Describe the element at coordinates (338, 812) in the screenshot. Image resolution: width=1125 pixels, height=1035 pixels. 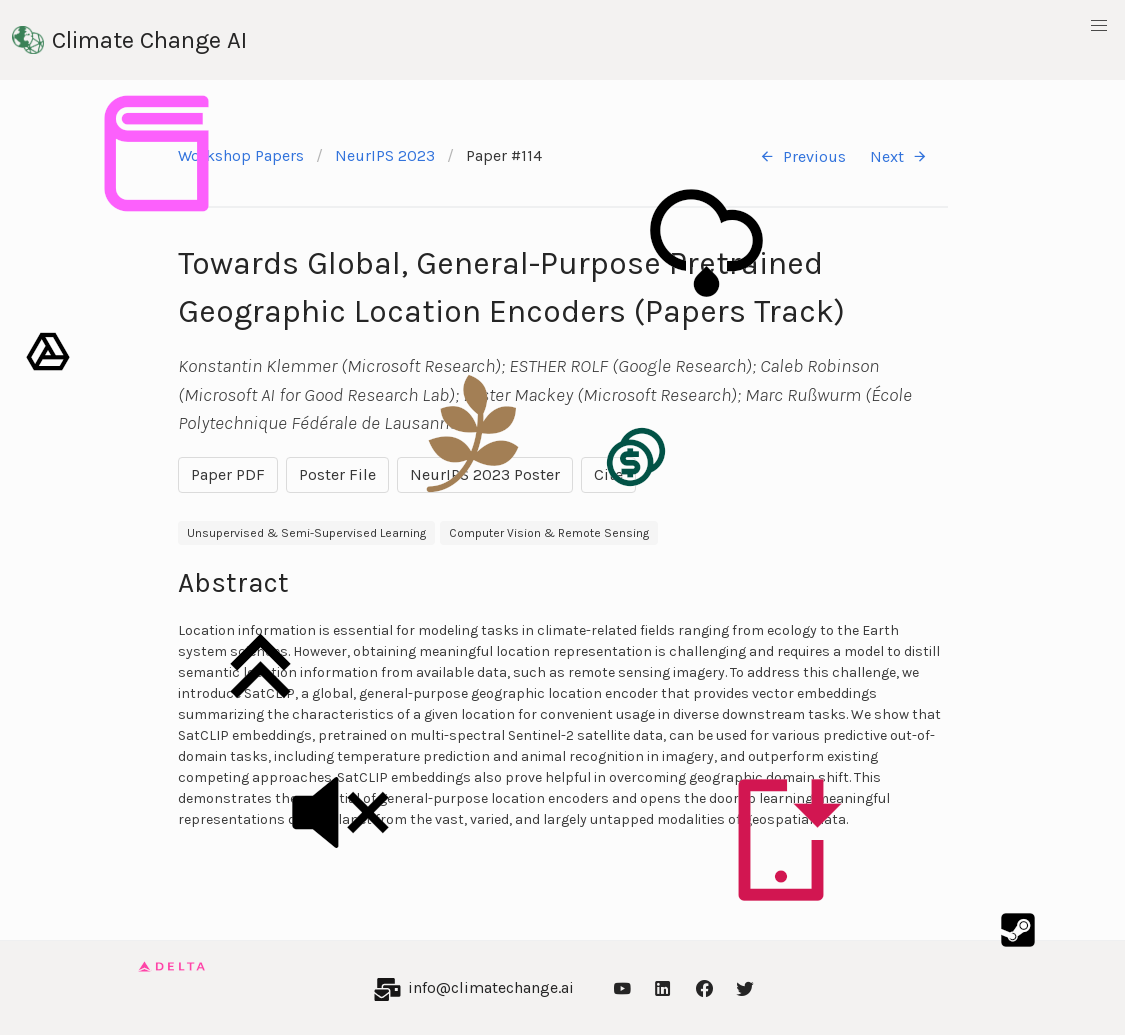
I see `mute or unmute audio` at that location.